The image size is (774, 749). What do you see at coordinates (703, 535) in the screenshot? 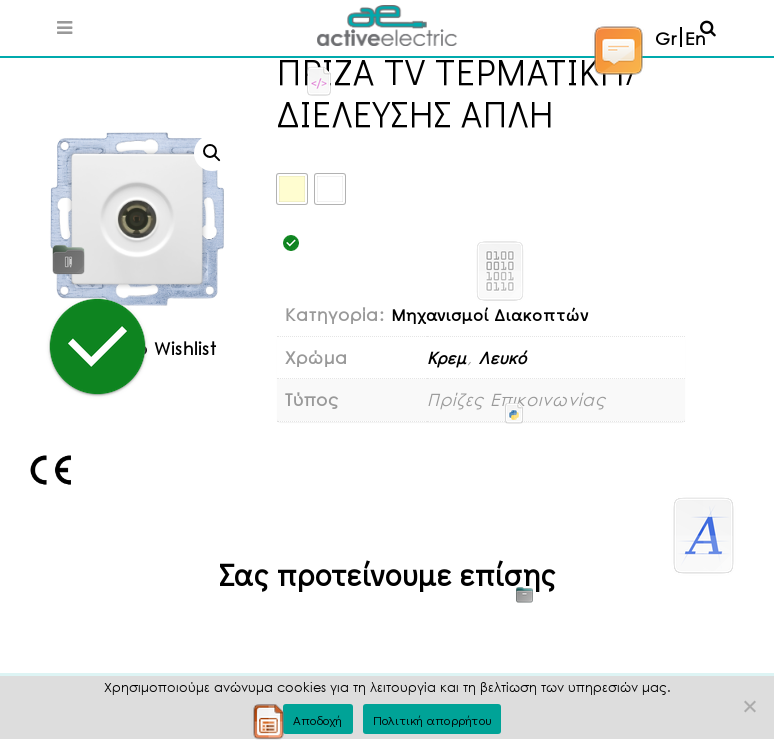
I see `an OpenType font file` at bounding box center [703, 535].